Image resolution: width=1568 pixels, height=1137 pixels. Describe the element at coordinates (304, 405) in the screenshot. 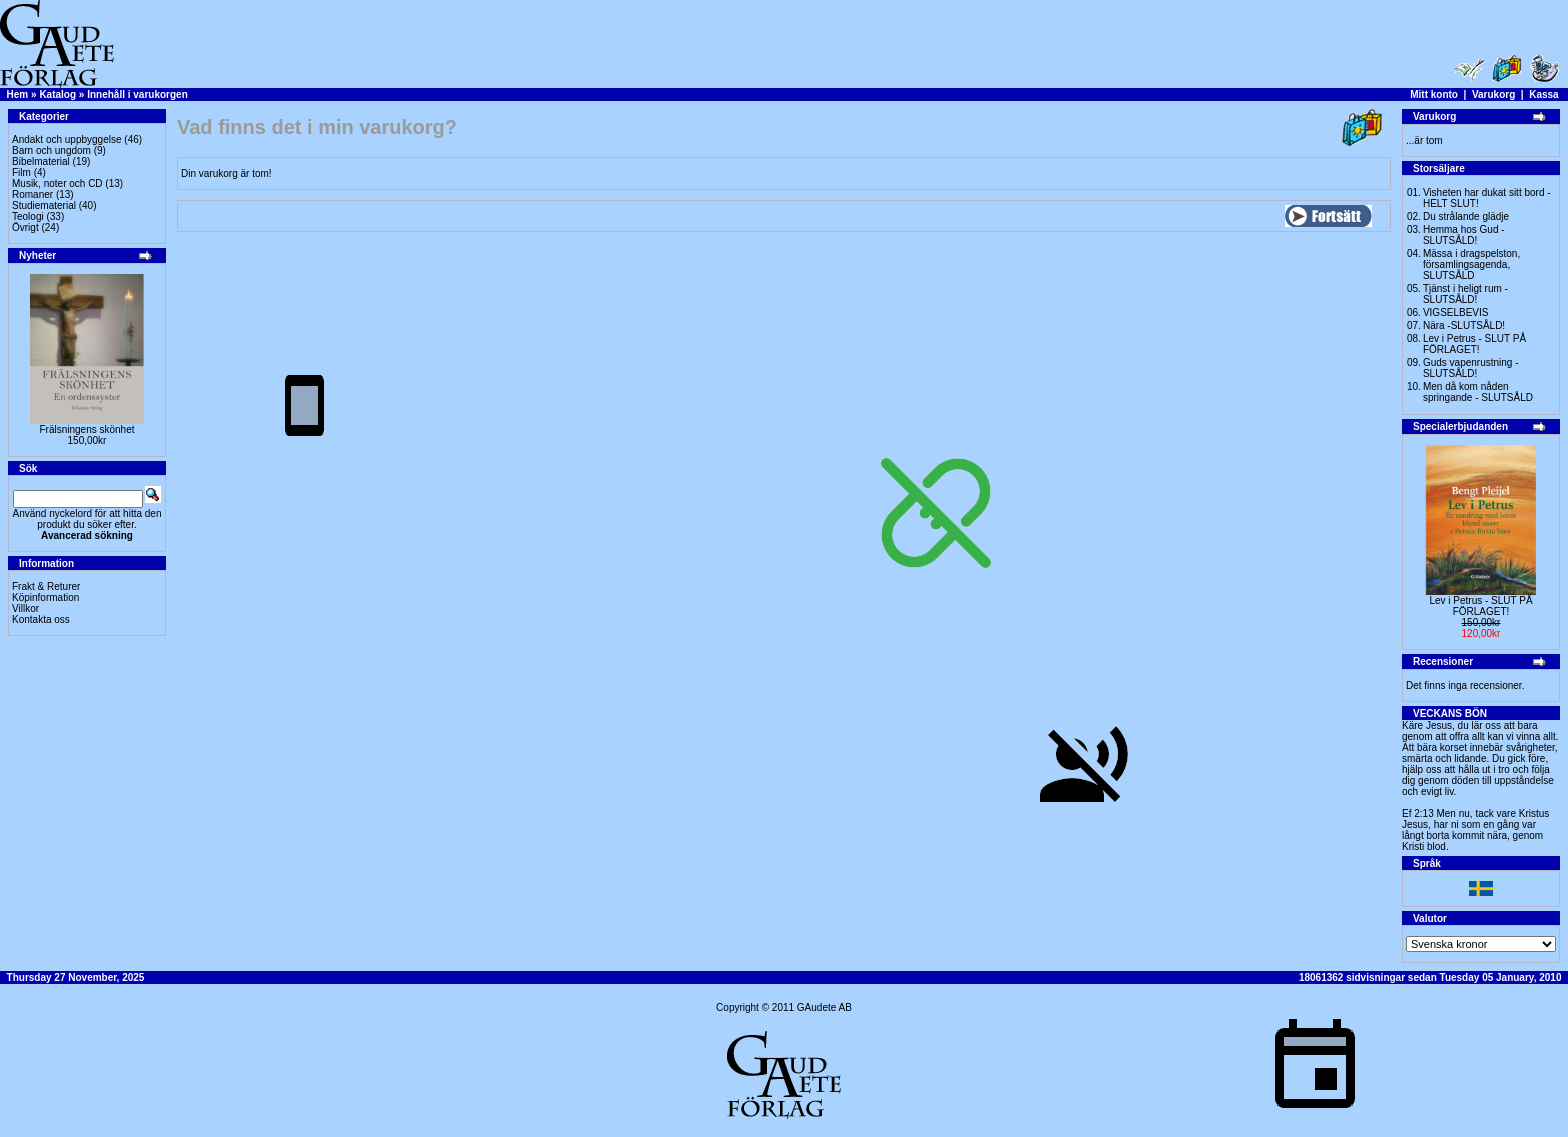

I see `indicates mobile device or smartphone view` at that location.